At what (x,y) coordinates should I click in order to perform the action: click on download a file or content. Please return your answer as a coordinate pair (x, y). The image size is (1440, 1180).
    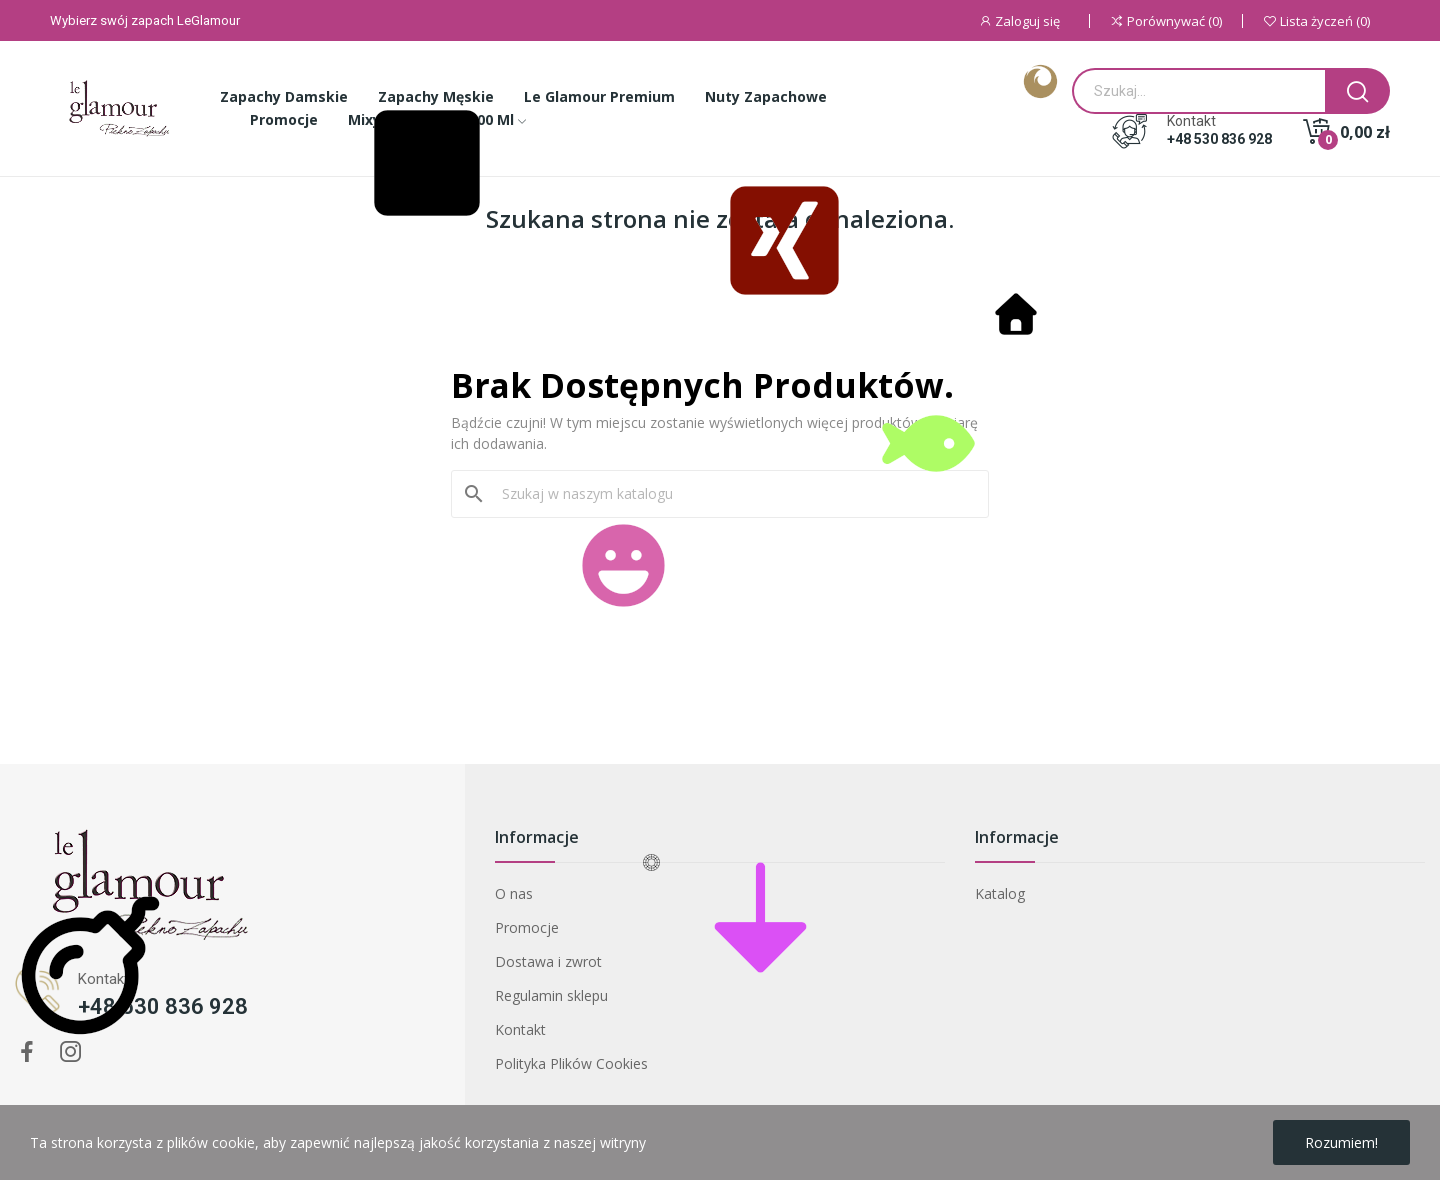
    Looking at the image, I should click on (760, 917).